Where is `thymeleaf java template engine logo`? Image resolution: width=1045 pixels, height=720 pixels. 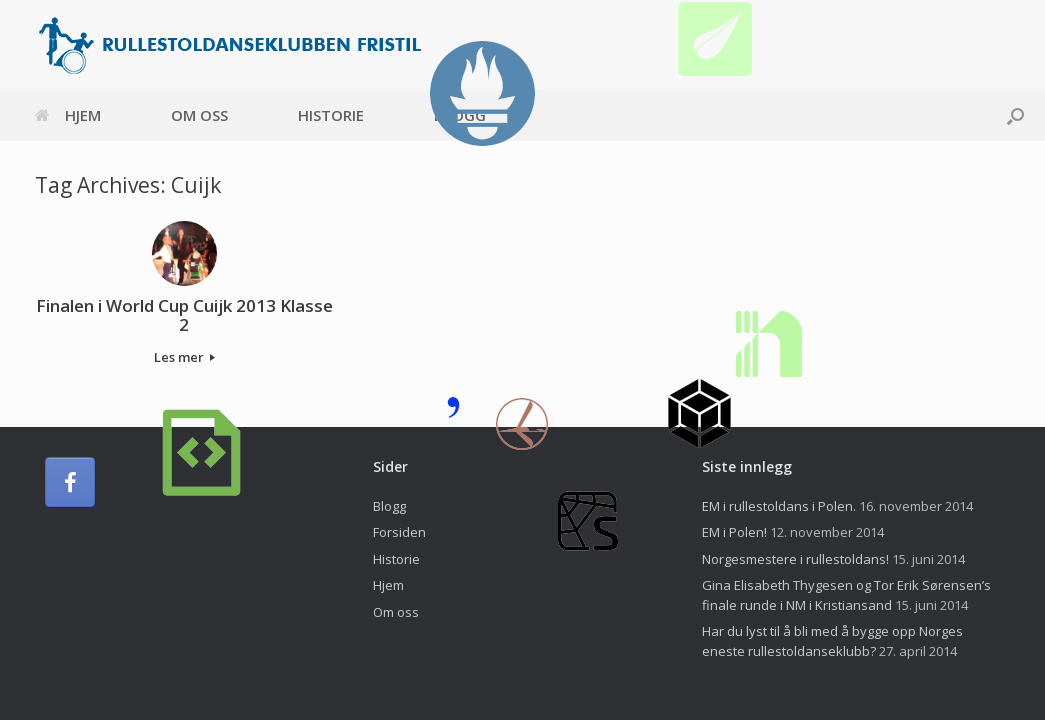 thymeleaf java template engine logo is located at coordinates (715, 39).